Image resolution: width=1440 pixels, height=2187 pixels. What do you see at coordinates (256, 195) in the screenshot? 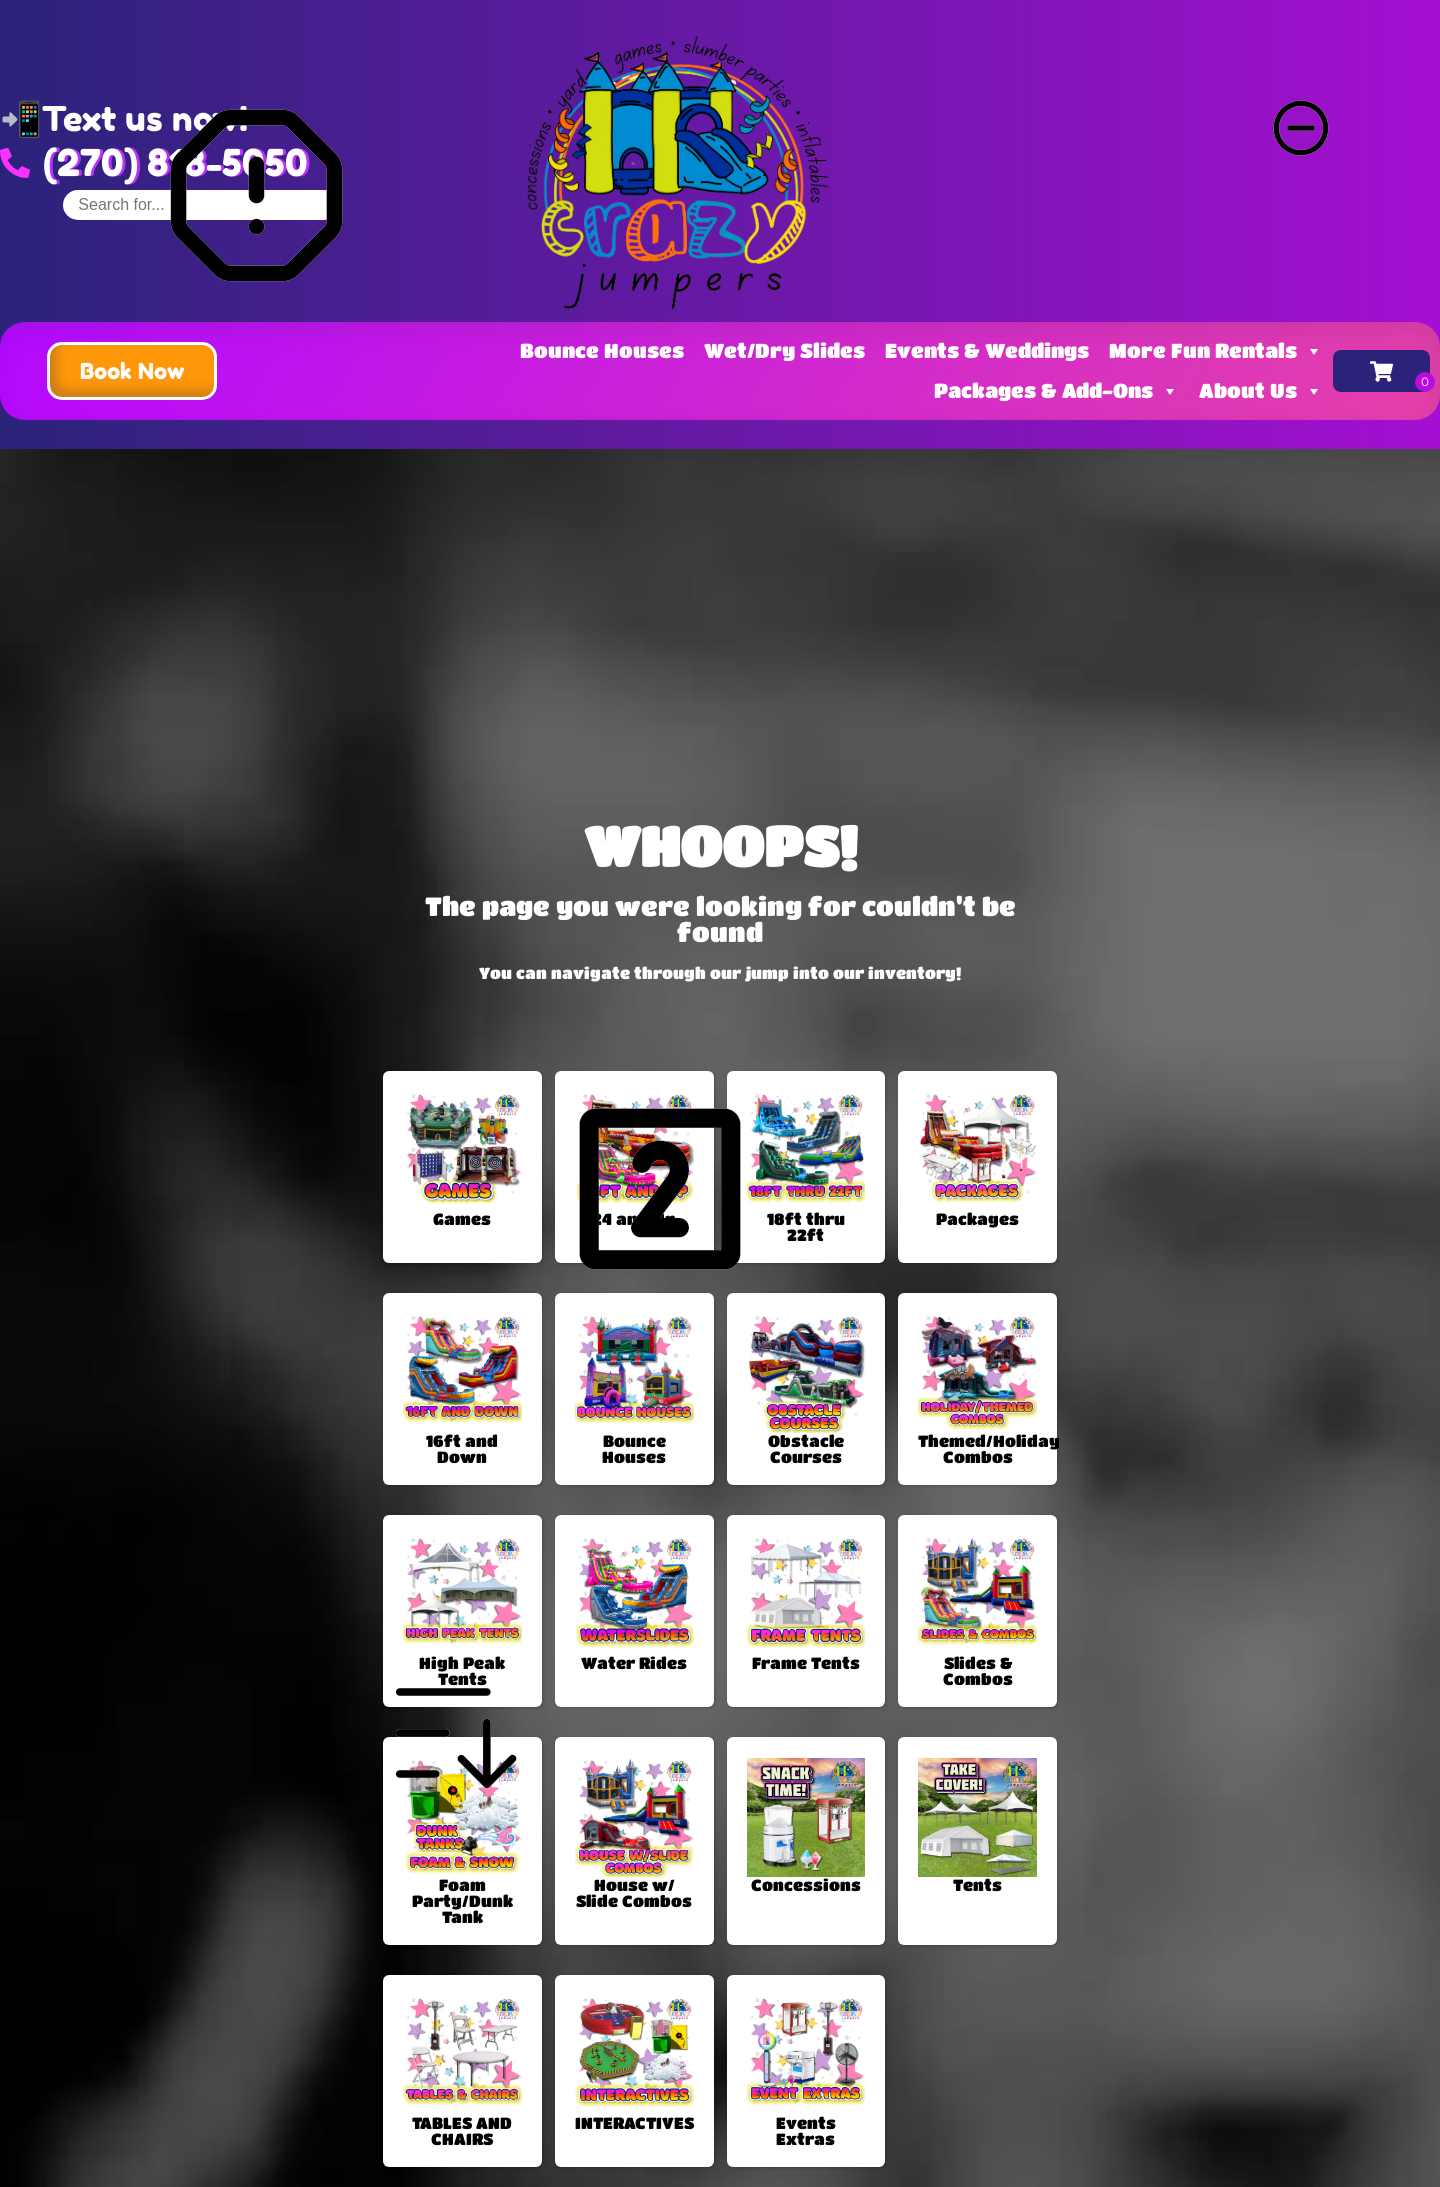
I see `indicates a critical warning or error state` at bounding box center [256, 195].